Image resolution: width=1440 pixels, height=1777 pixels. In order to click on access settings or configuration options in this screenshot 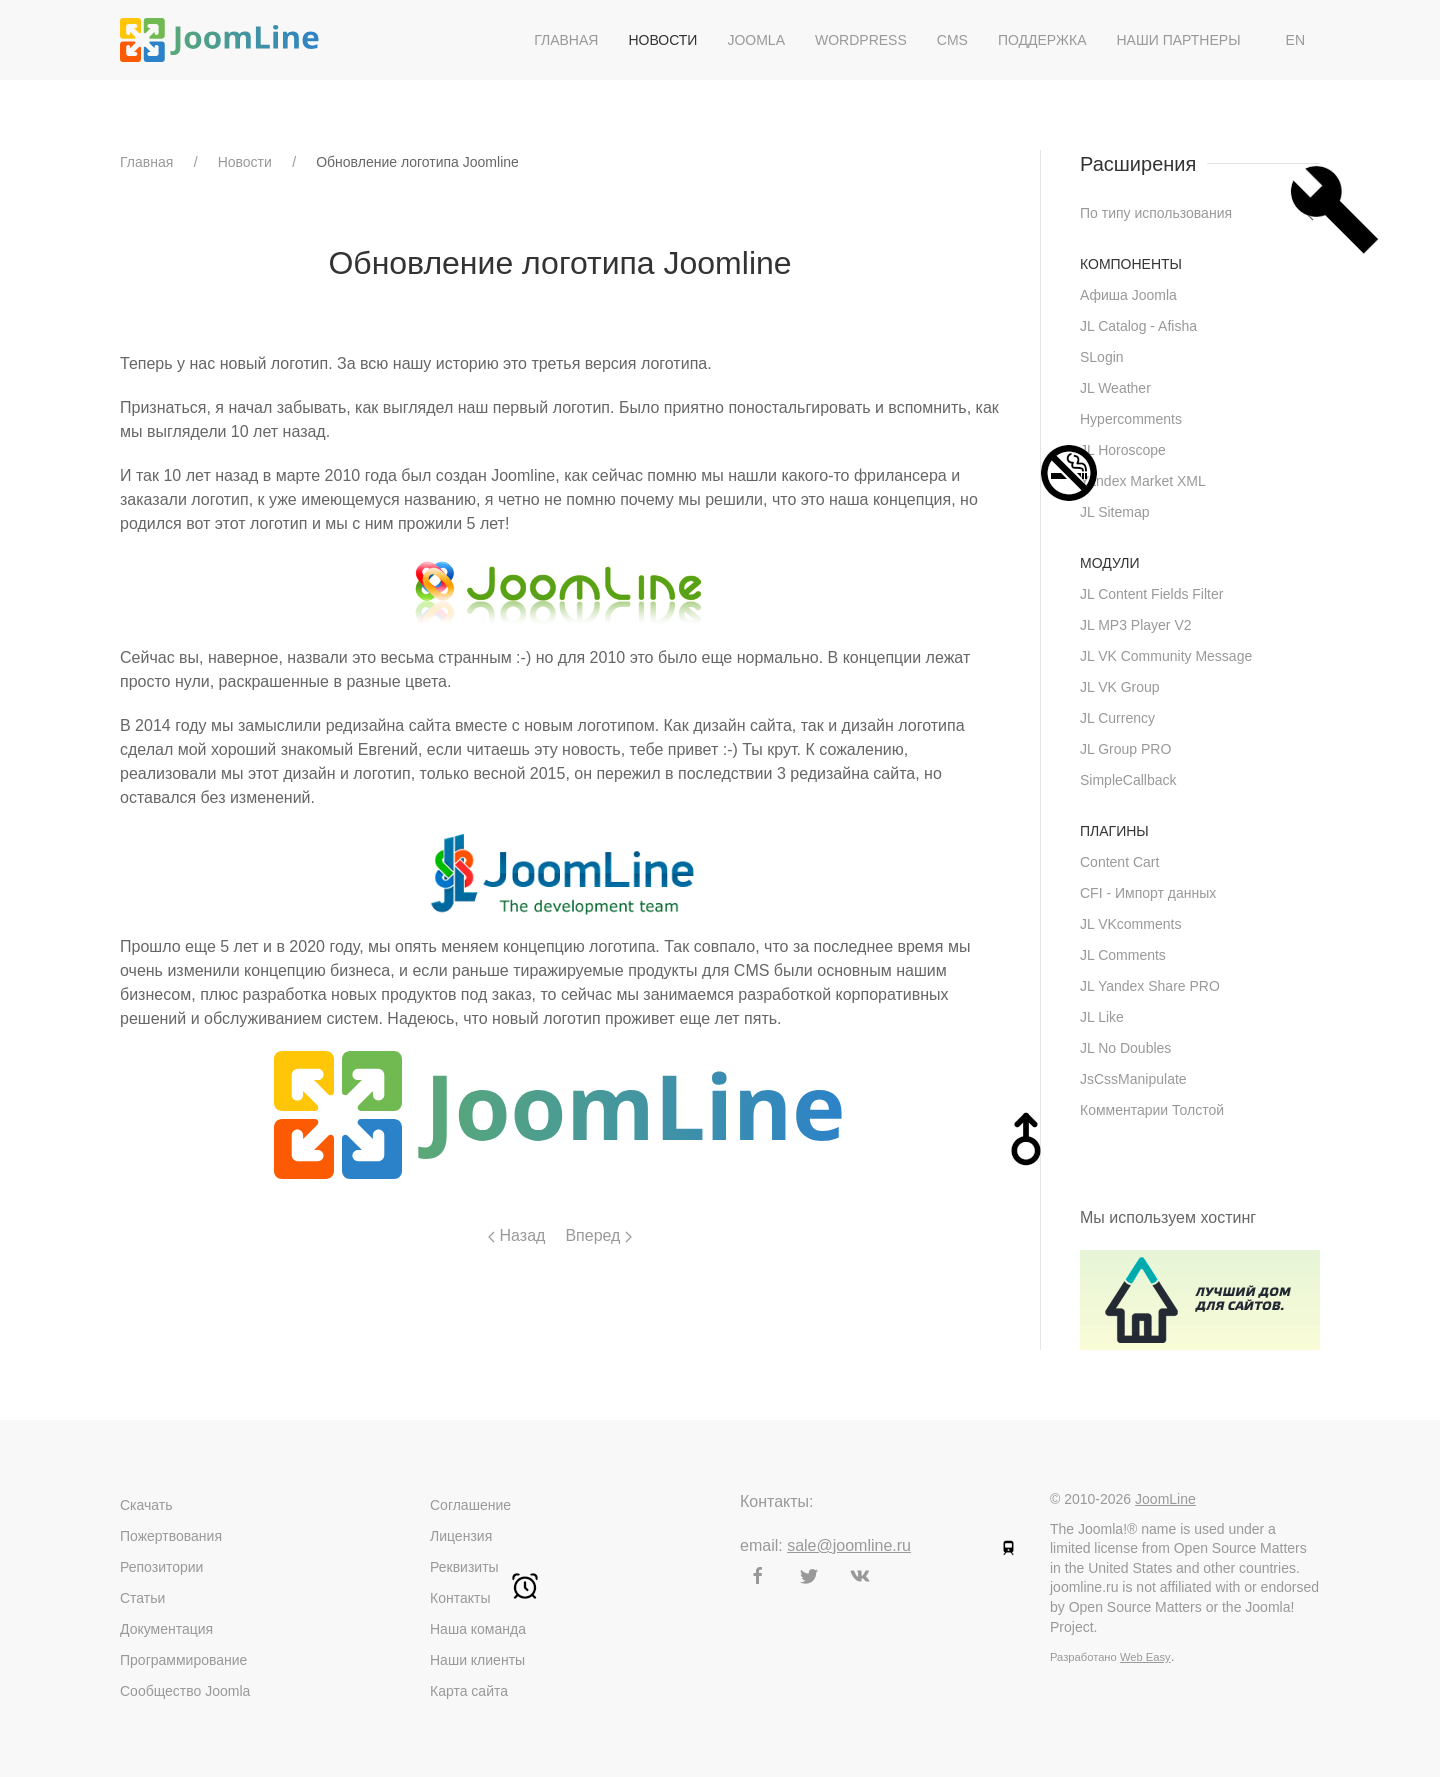, I will do `click(1334, 209)`.